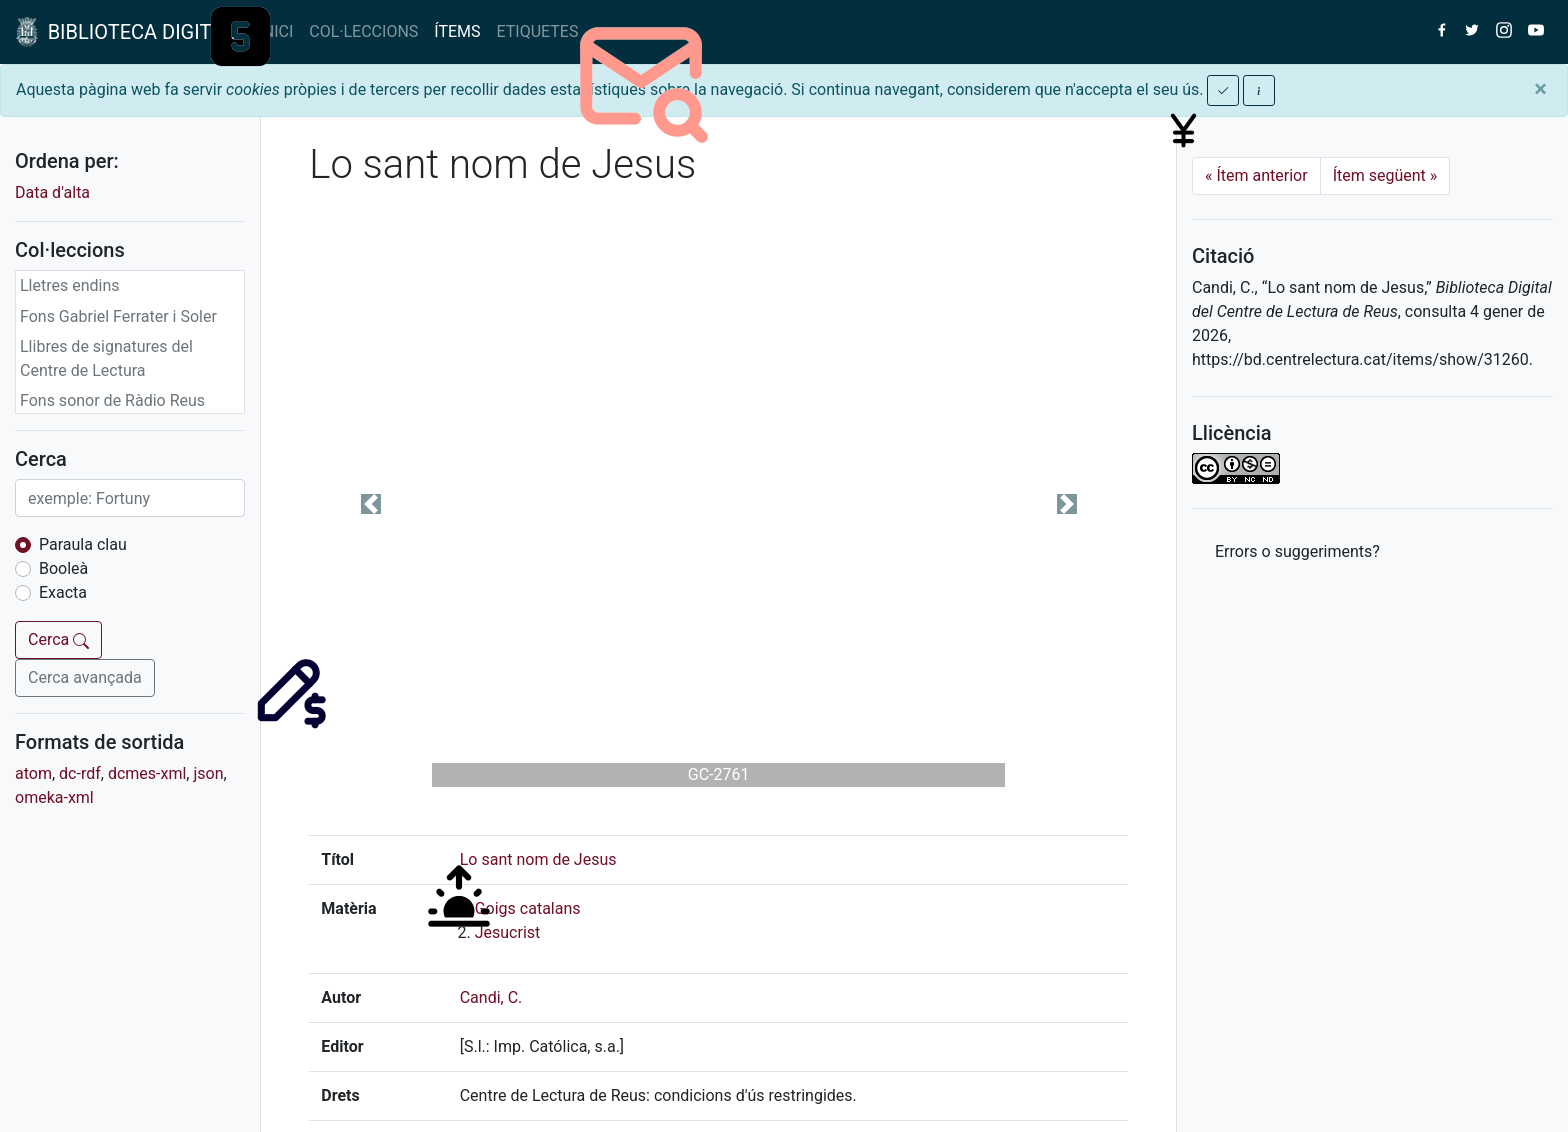 This screenshot has width=1568, height=1132. What do you see at coordinates (641, 76) in the screenshot?
I see `search your emails` at bounding box center [641, 76].